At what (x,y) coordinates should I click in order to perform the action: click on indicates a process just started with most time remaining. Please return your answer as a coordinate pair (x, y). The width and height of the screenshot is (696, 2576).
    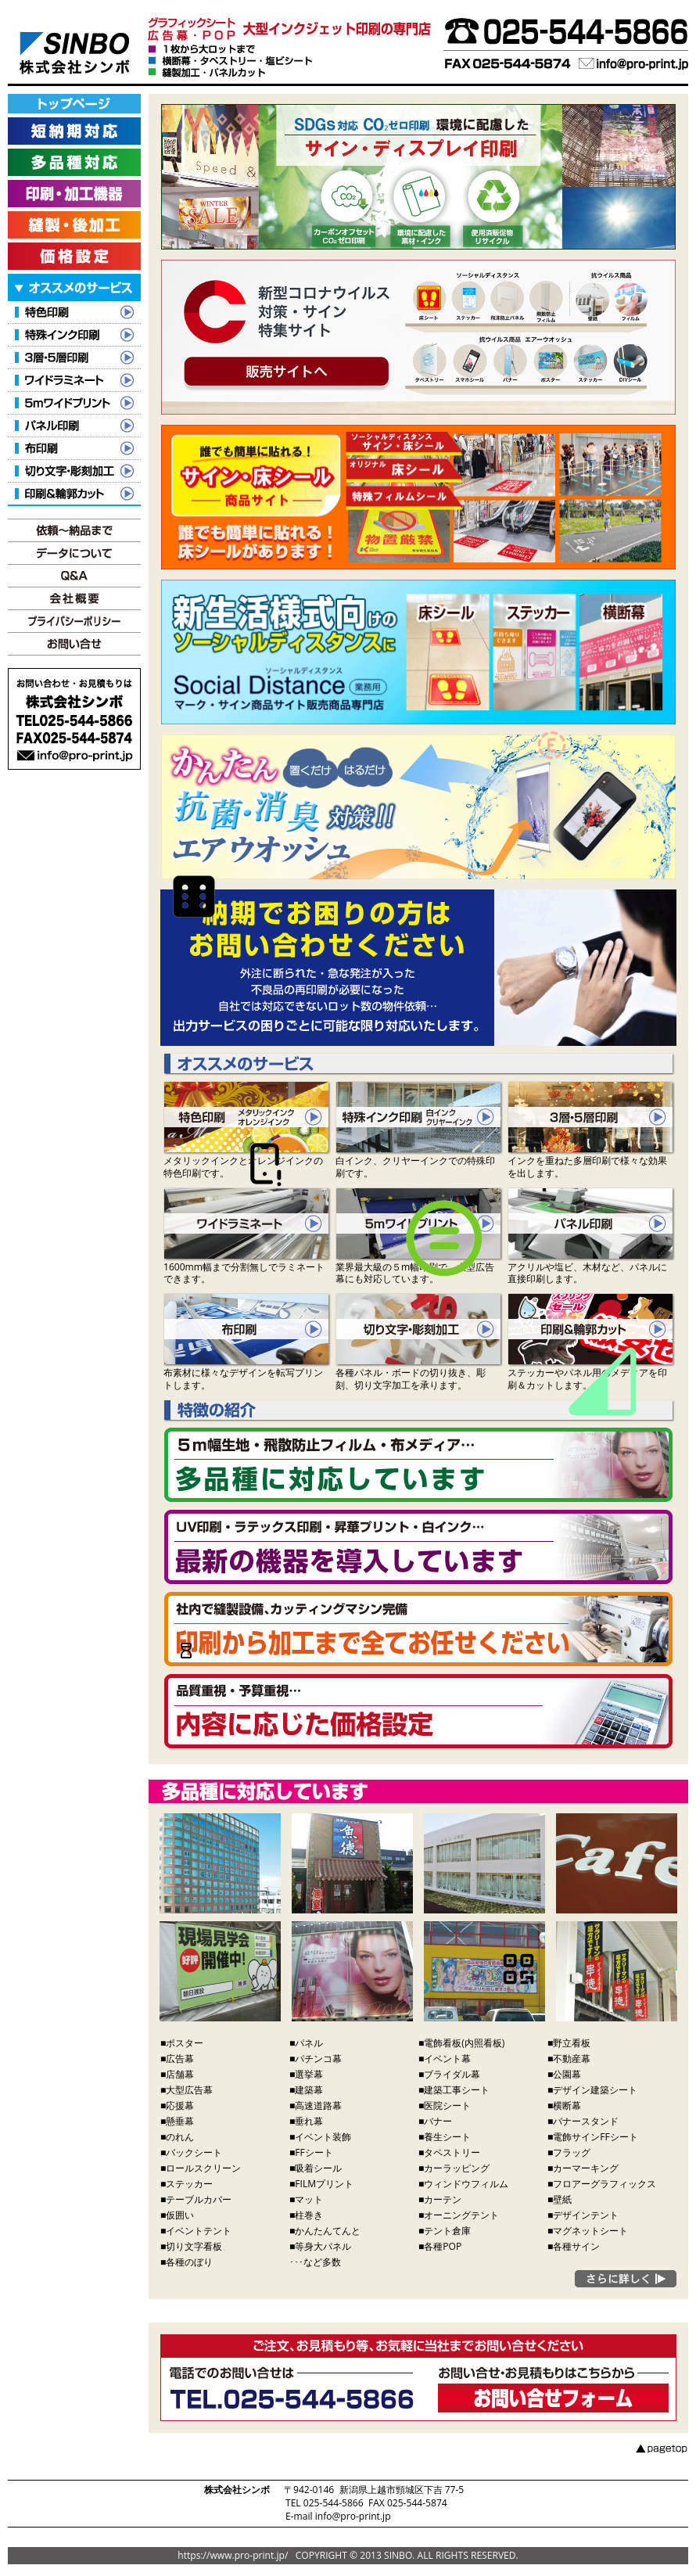
    Looking at the image, I should click on (186, 1651).